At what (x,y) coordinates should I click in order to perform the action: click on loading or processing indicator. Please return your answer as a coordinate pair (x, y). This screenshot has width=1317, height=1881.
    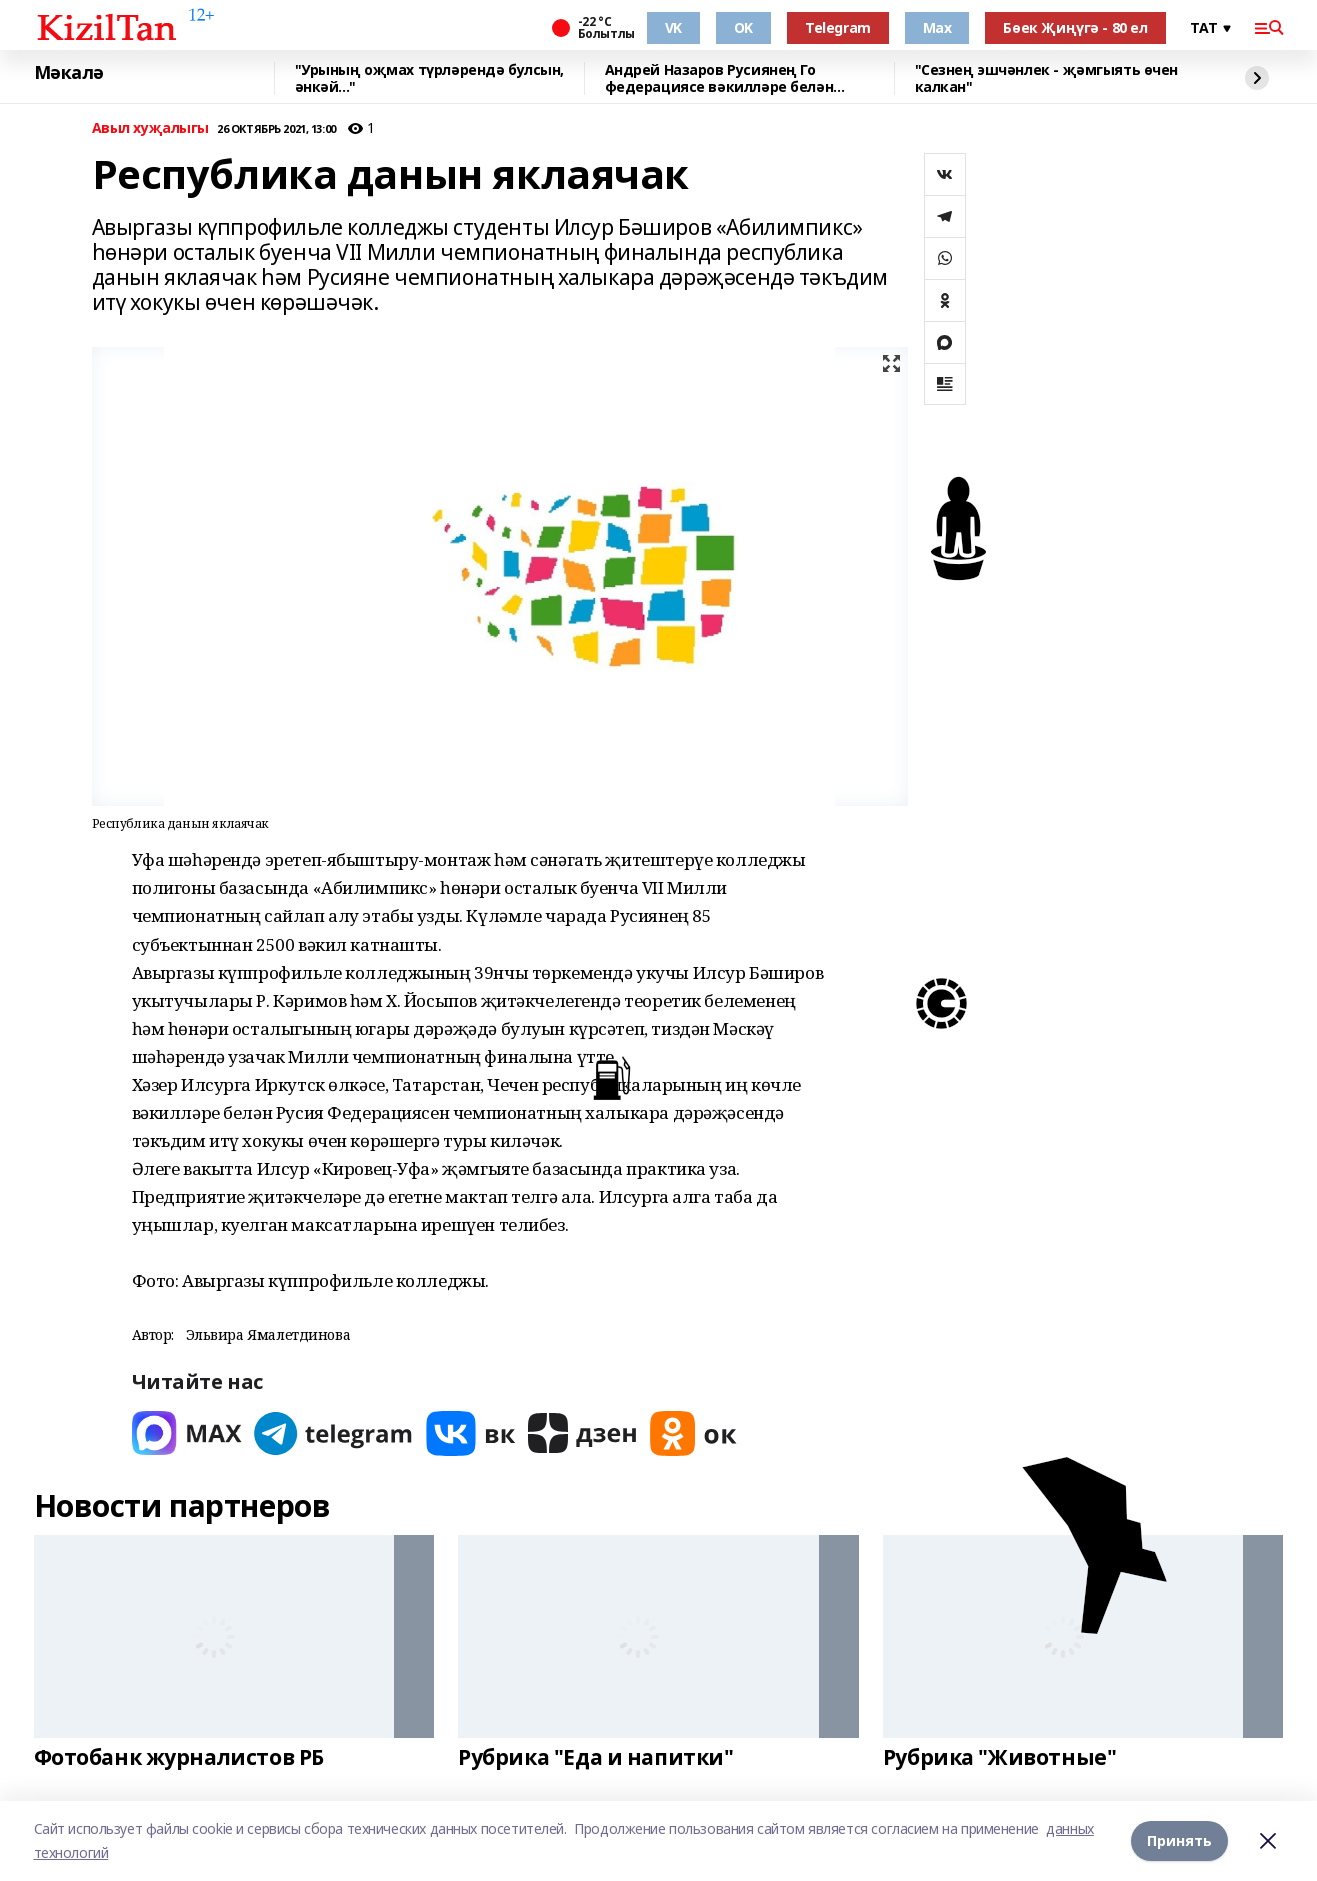
    Looking at the image, I should click on (941, 1003).